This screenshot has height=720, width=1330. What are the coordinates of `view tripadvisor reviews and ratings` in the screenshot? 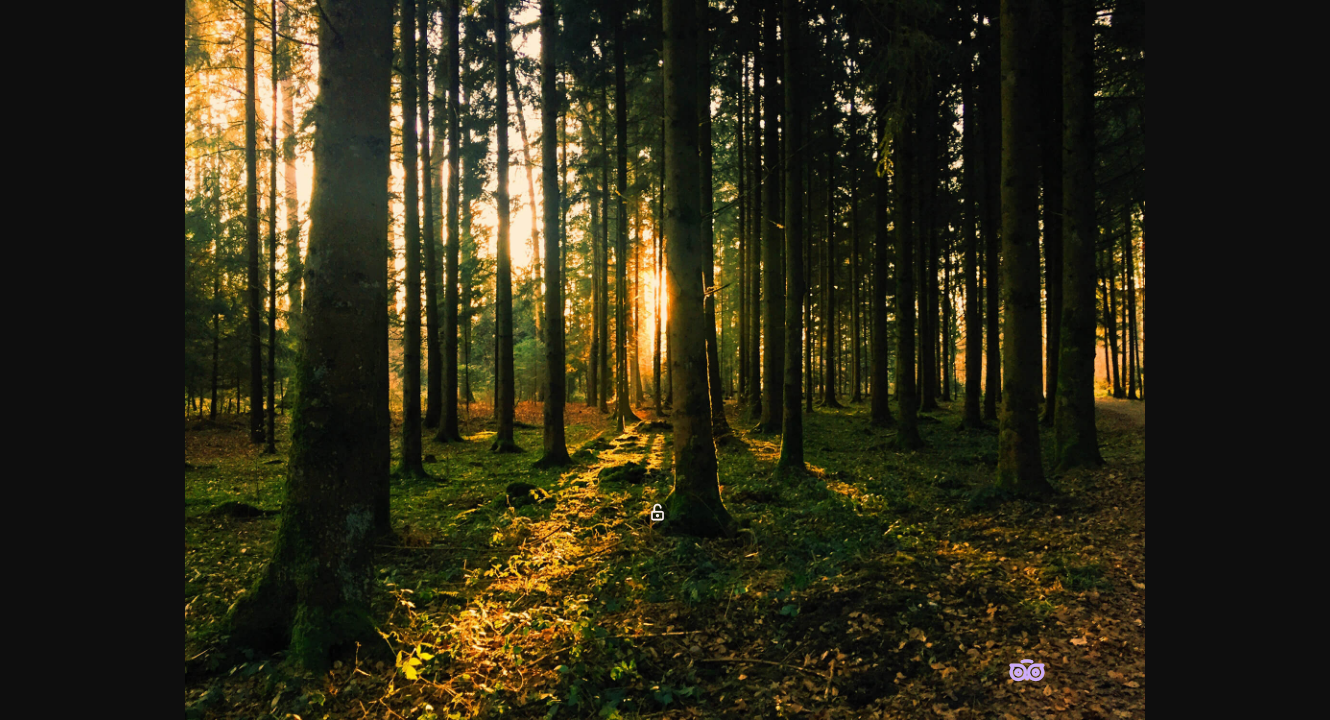 It's located at (1027, 670).